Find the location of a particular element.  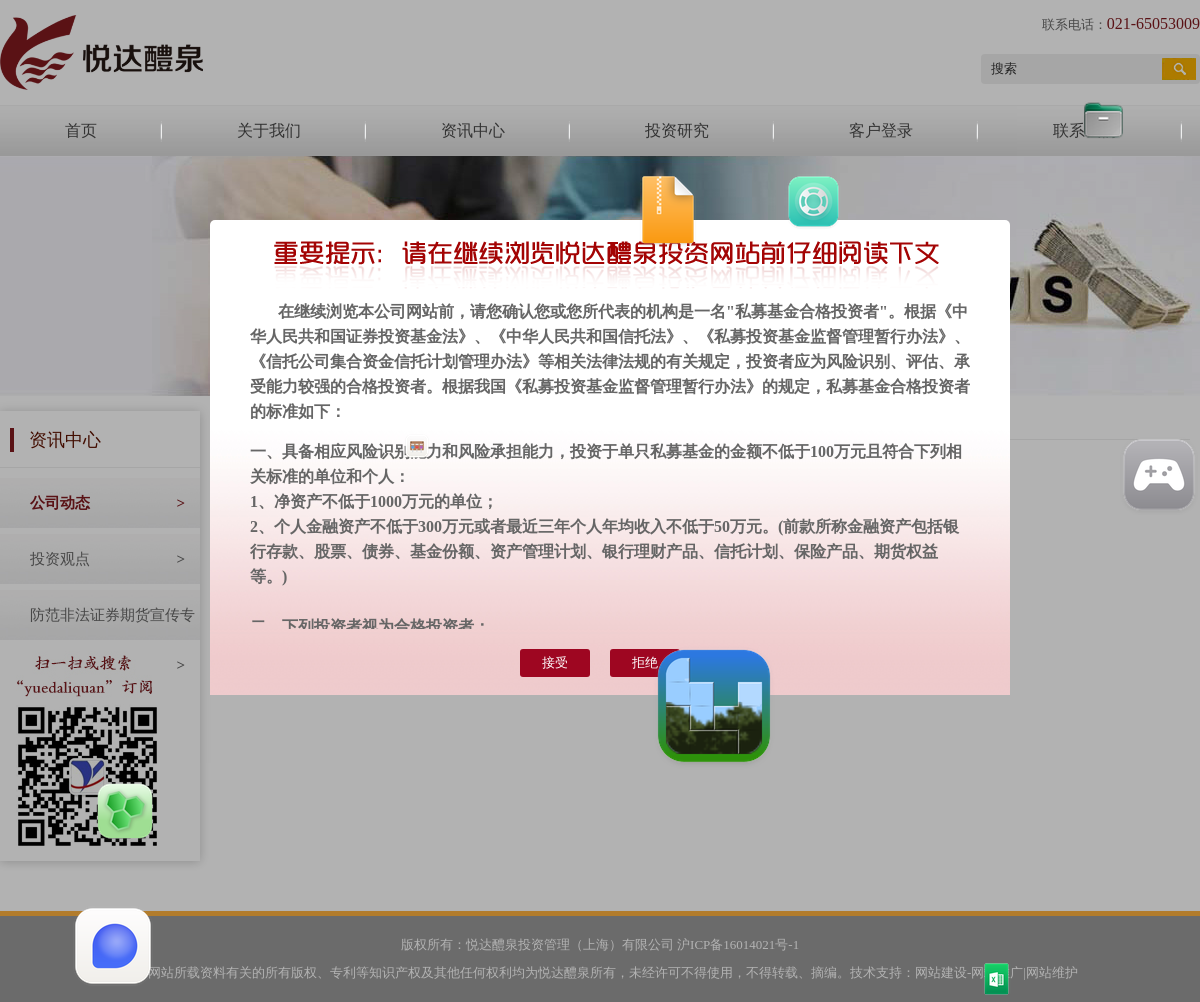

open tetzle jigsaw puzzle game is located at coordinates (714, 706).